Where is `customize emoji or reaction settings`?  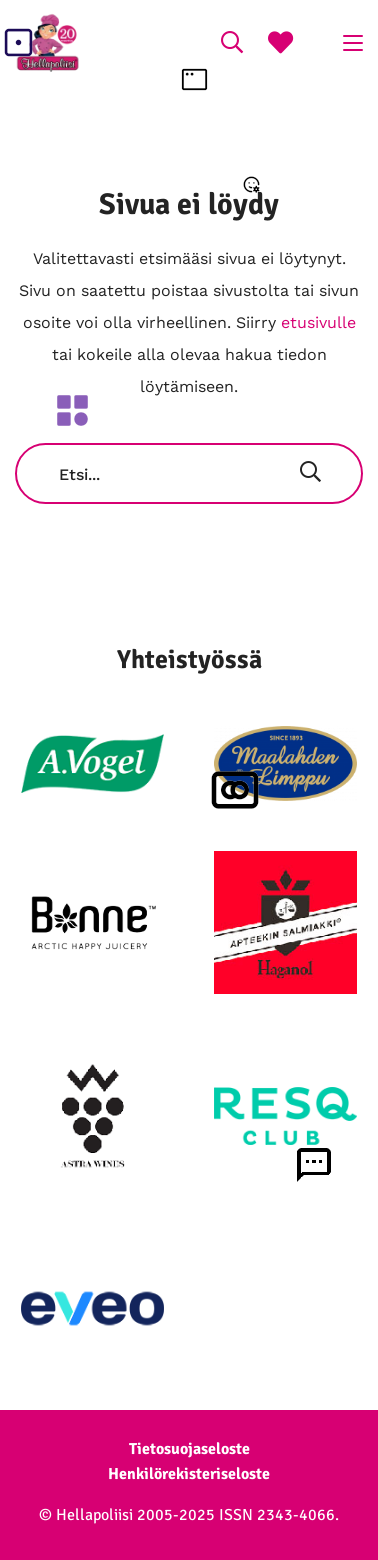 customize emoji or reaction settings is located at coordinates (251, 184).